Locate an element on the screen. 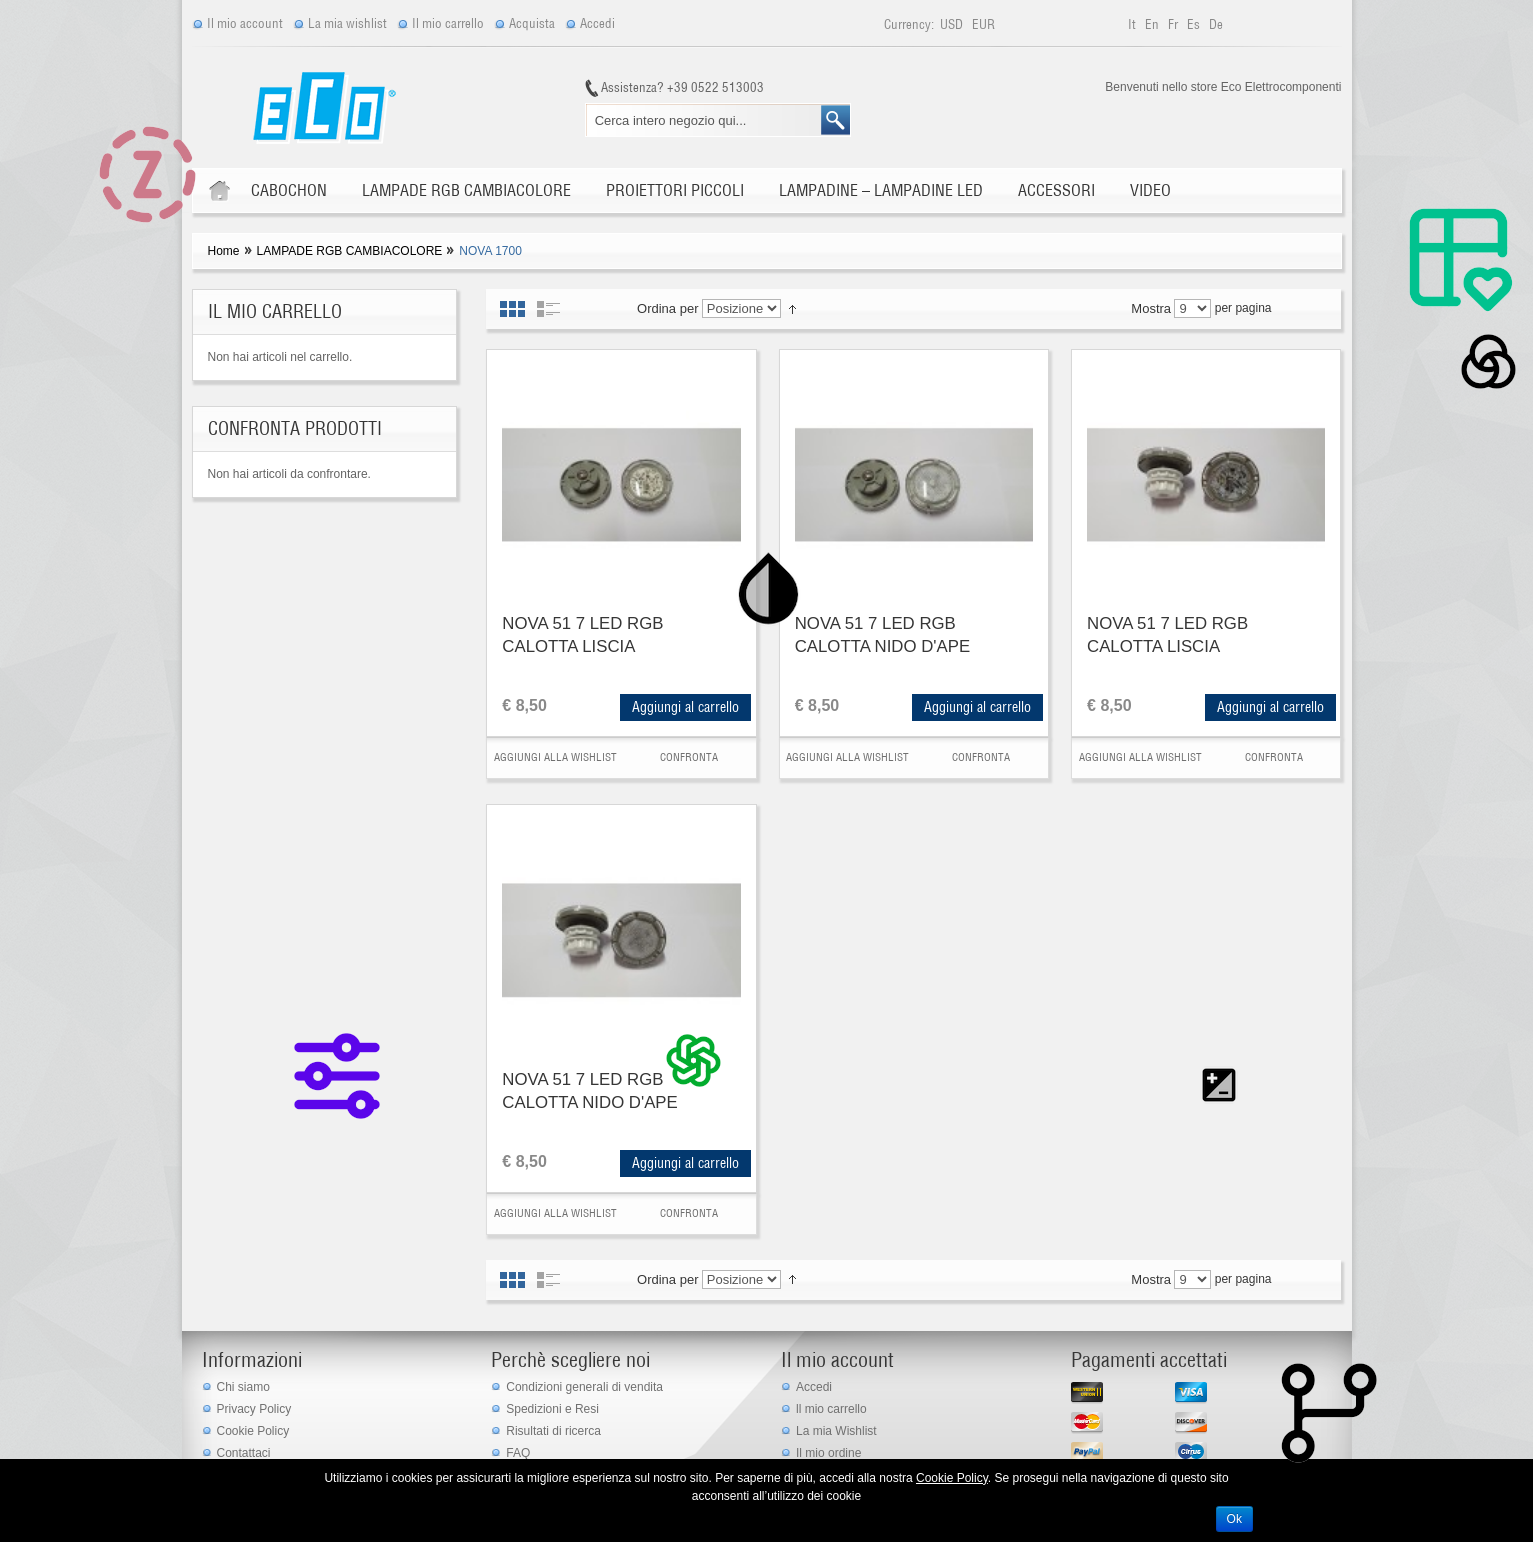 The image size is (1533, 1542). add table to favorites is located at coordinates (1458, 257).